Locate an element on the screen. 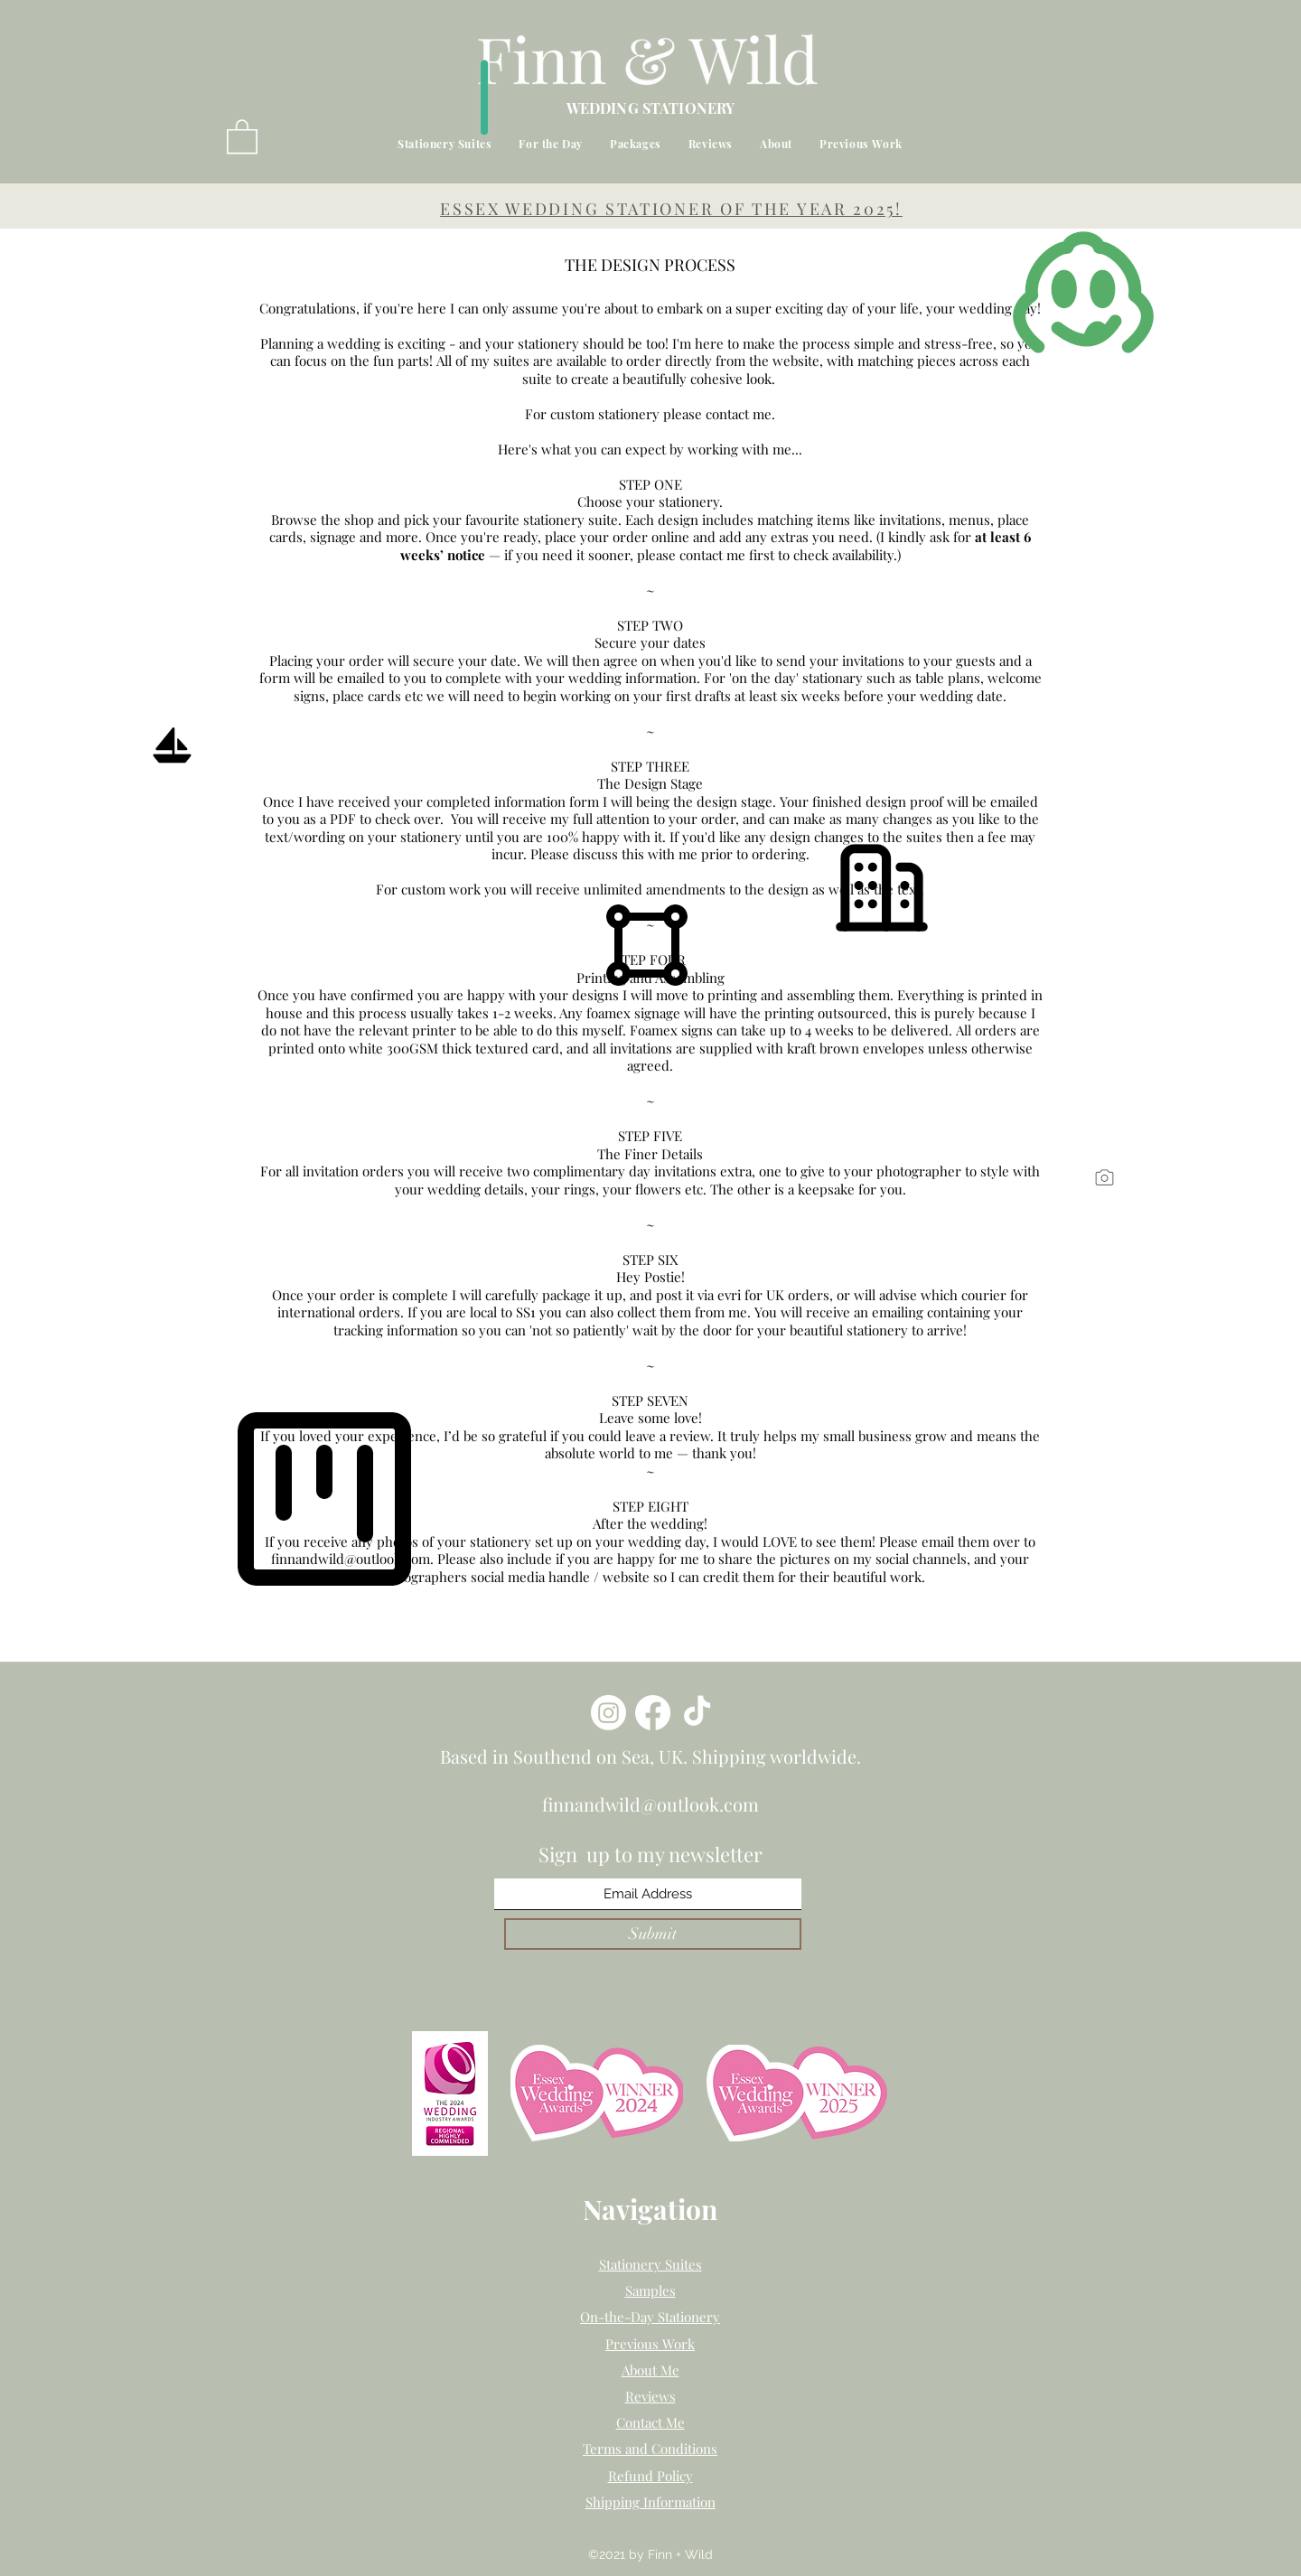  access shape tools or drawing options is located at coordinates (647, 945).